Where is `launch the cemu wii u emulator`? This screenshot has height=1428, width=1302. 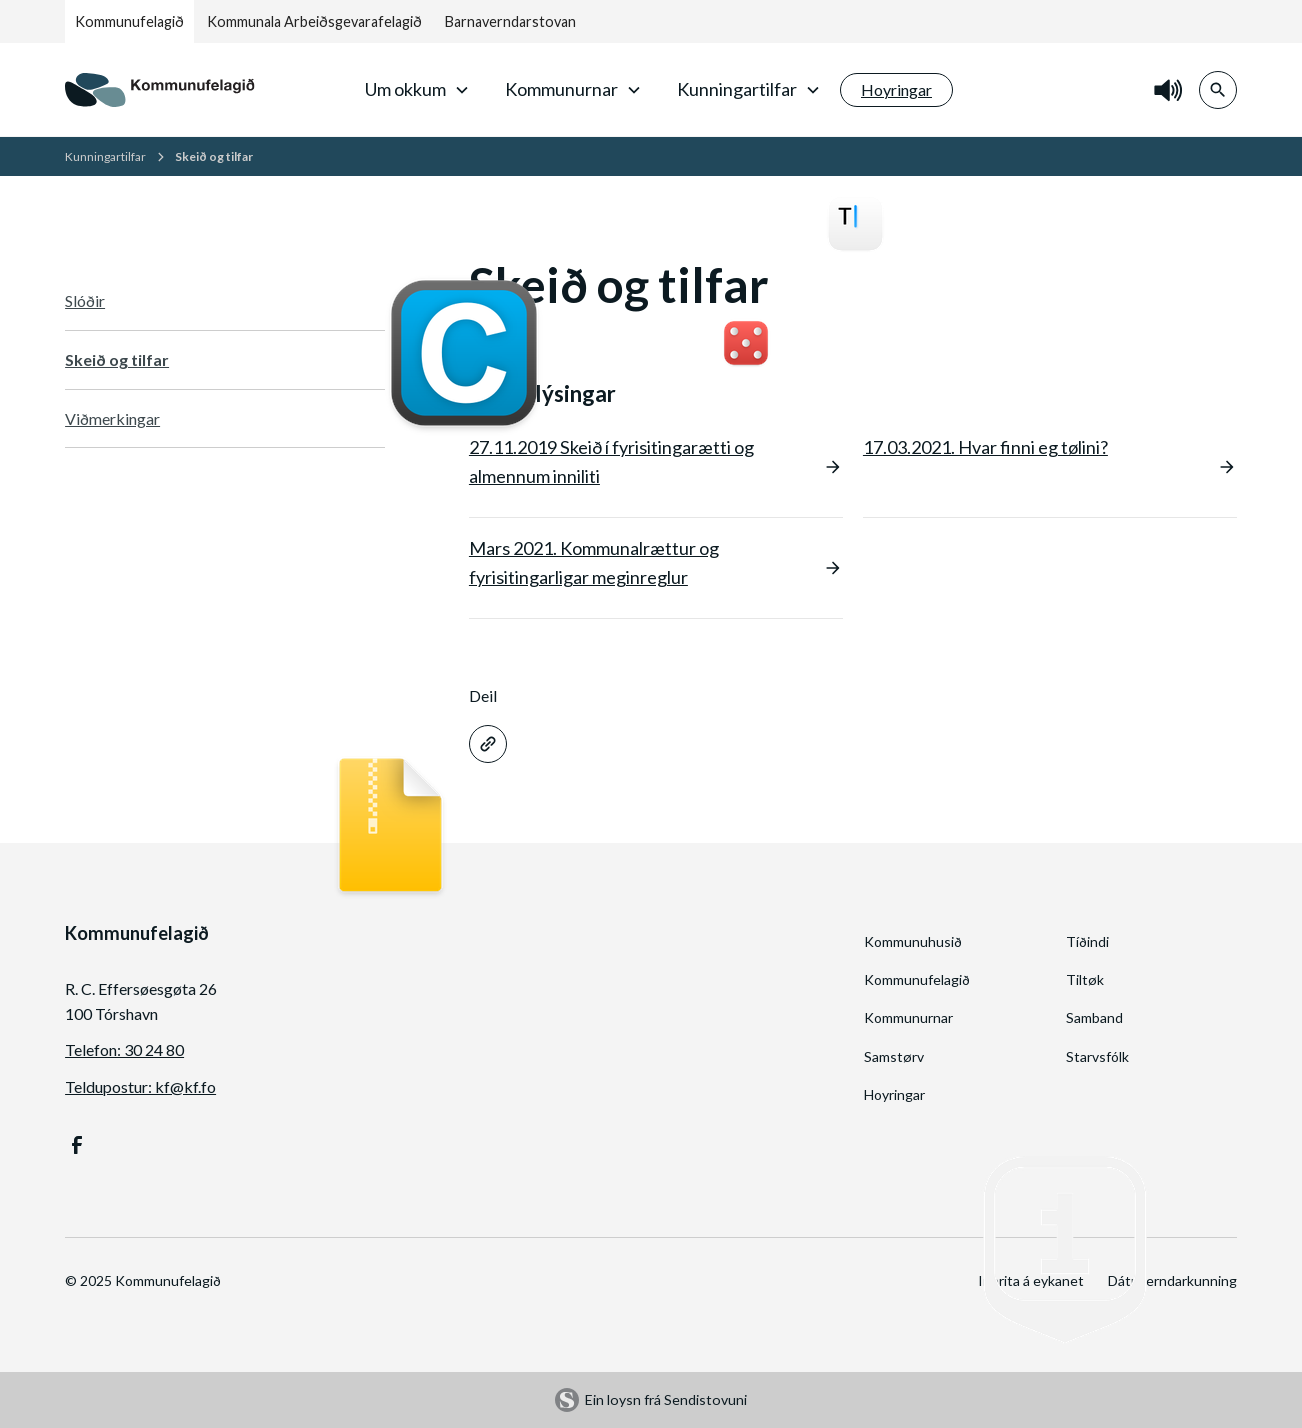
launch the cemu wii u emulator is located at coordinates (464, 353).